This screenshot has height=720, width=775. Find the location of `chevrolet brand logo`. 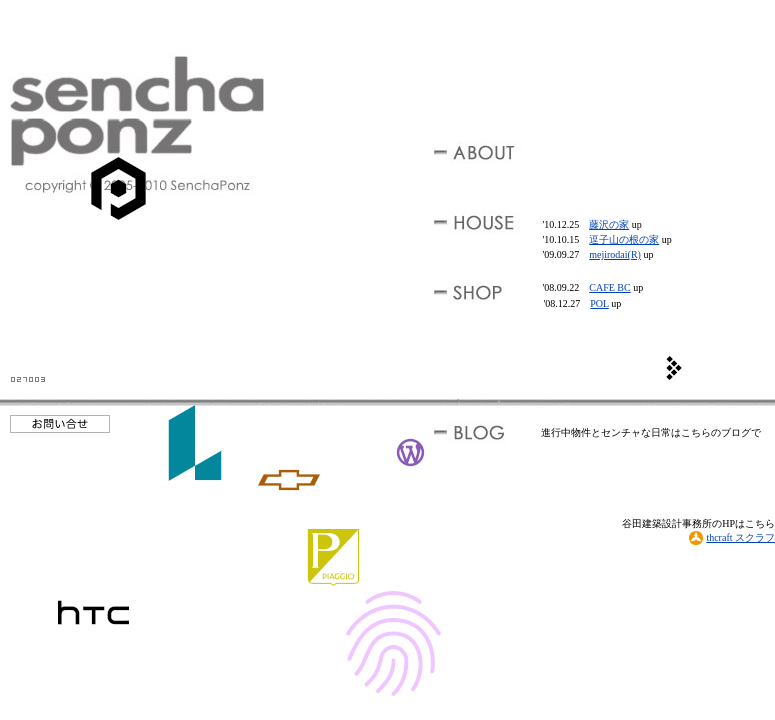

chevrolet brand logo is located at coordinates (289, 480).